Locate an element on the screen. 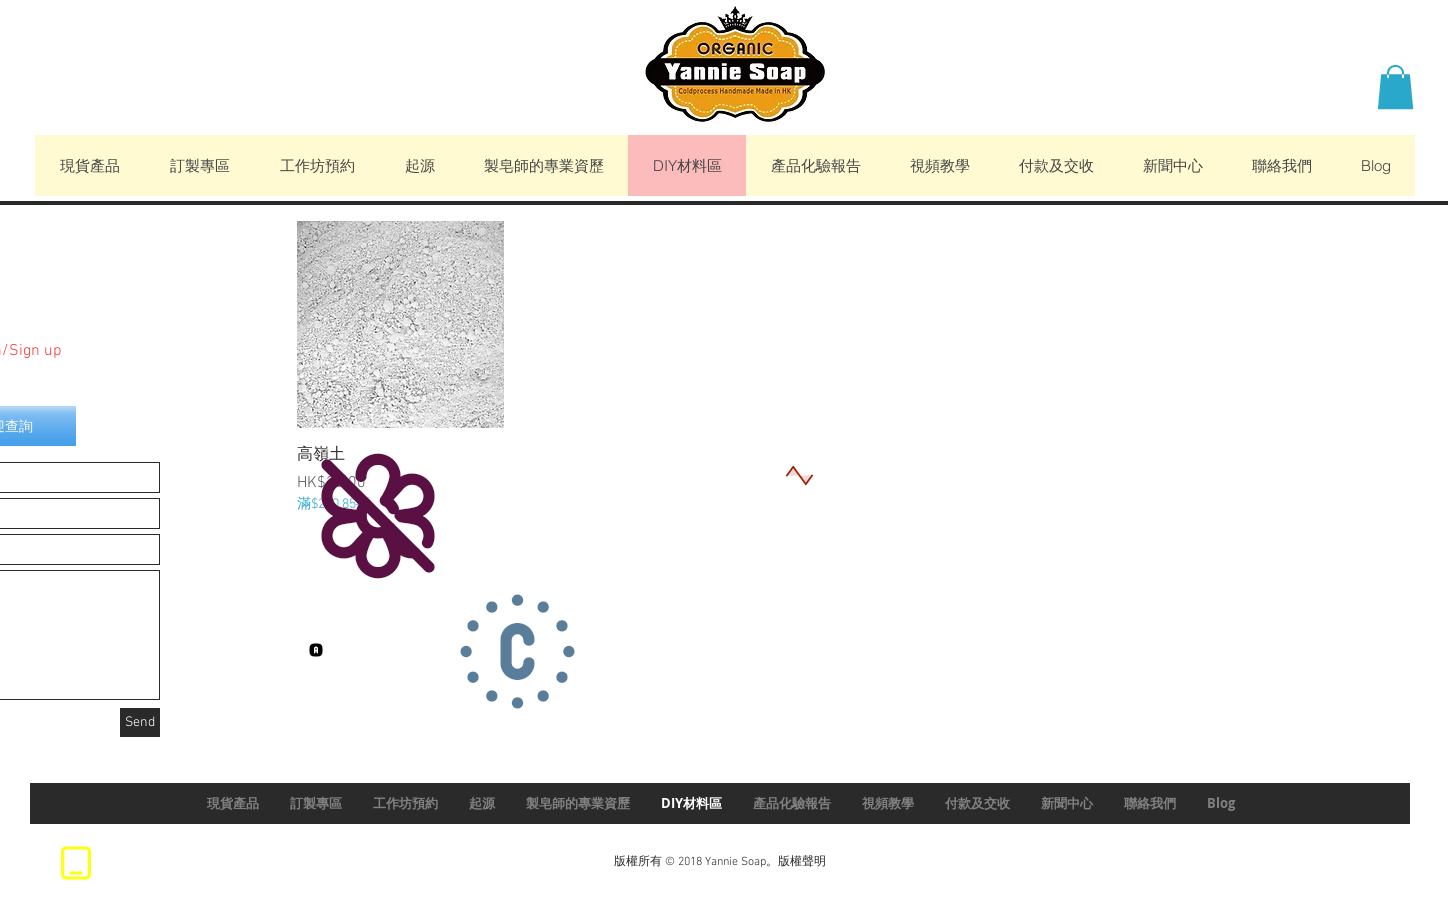 The height and width of the screenshot is (924, 1448). select triangle waveform for audio synthesis is located at coordinates (799, 475).